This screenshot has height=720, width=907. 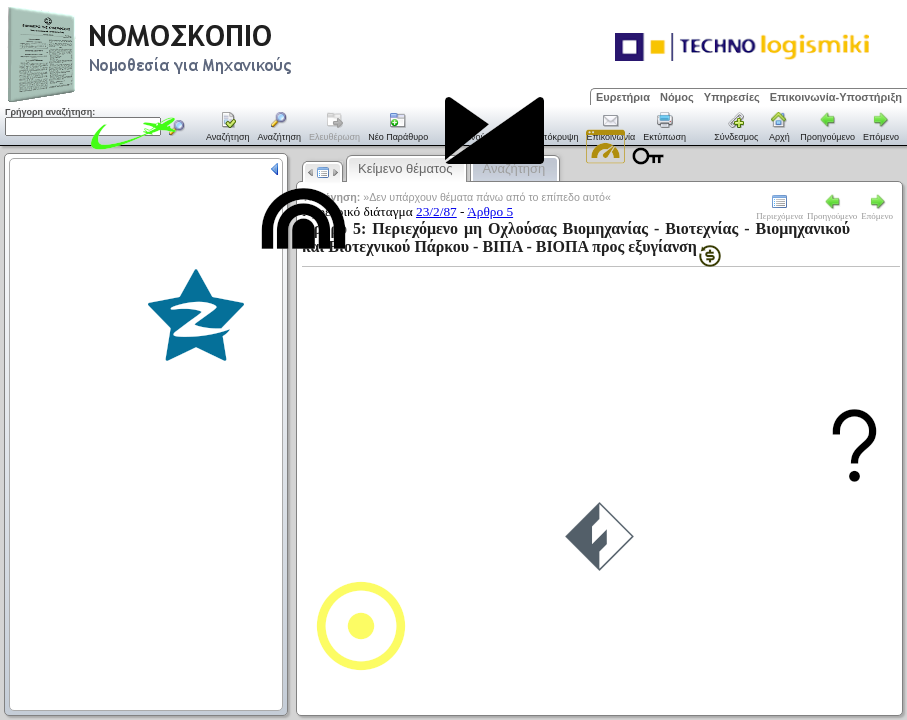 I want to click on open Qzone social network, so click(x=196, y=315).